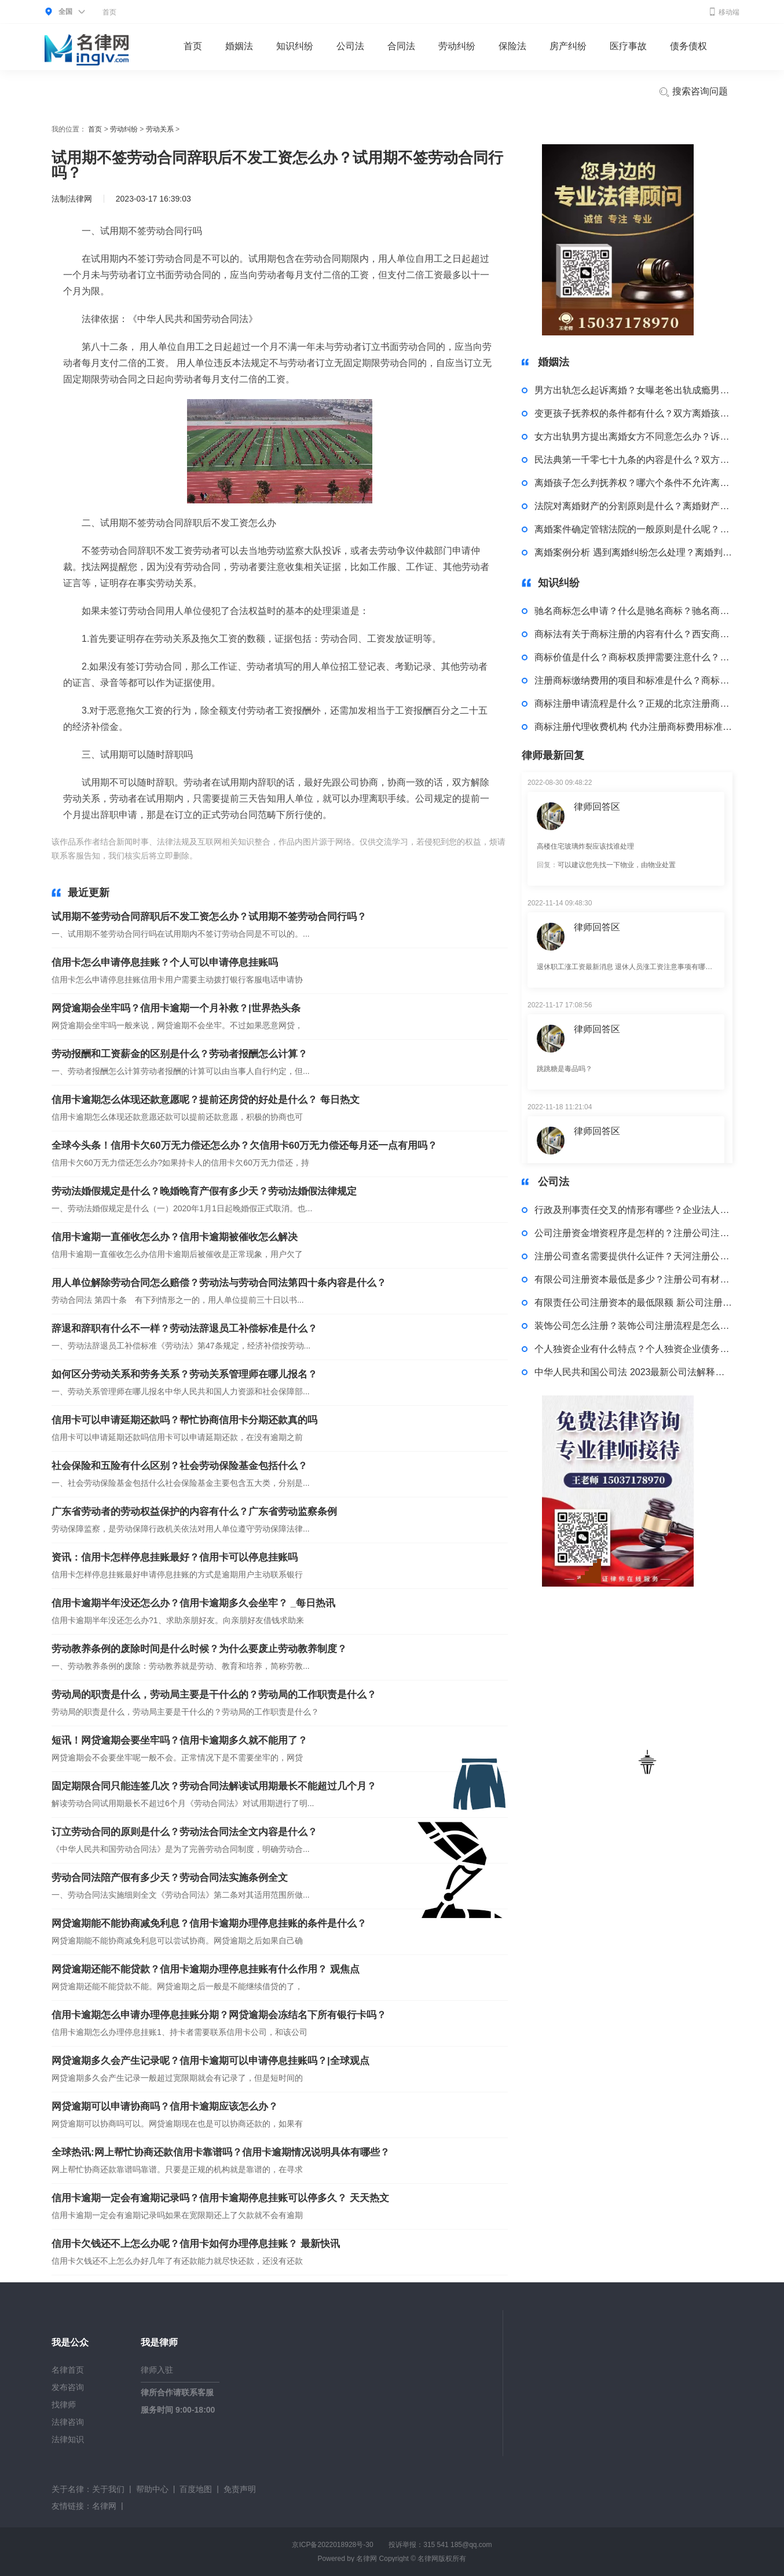 This screenshot has width=784, height=2576. I want to click on select robotic leg equipment or upgrade, so click(460, 1870).